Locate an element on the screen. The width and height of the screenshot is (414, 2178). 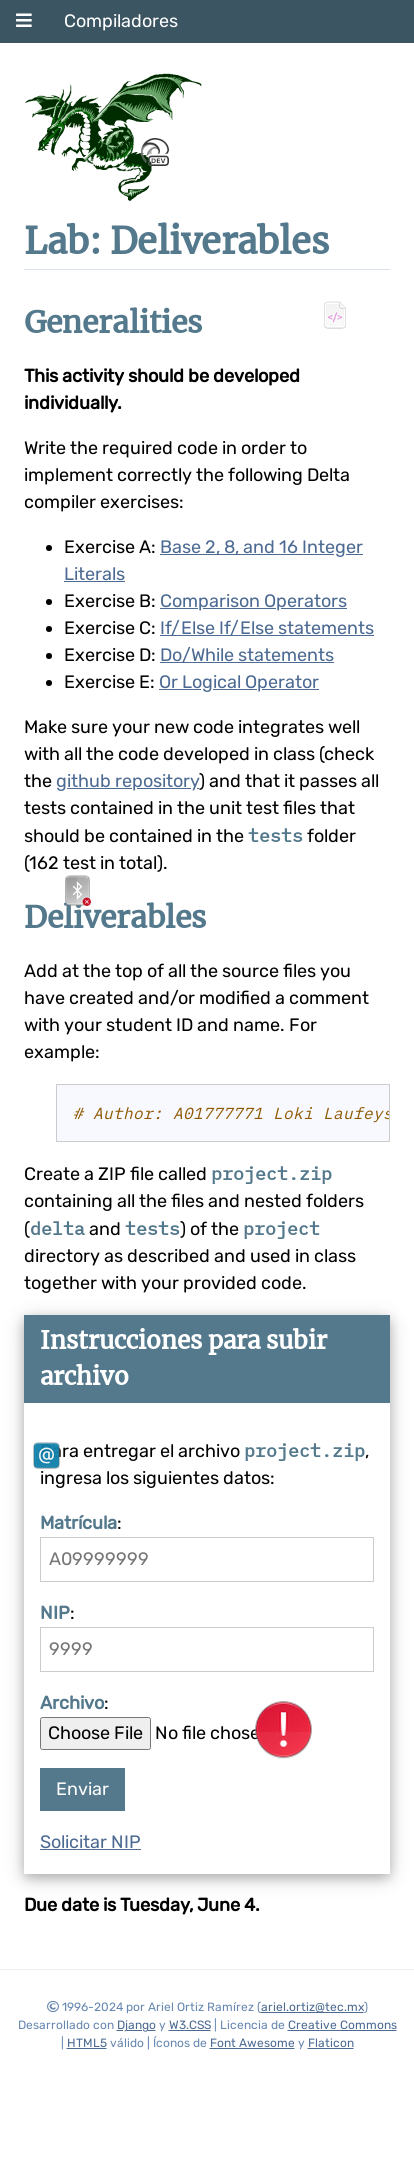
access online accounts settings is located at coordinates (46, 1455).